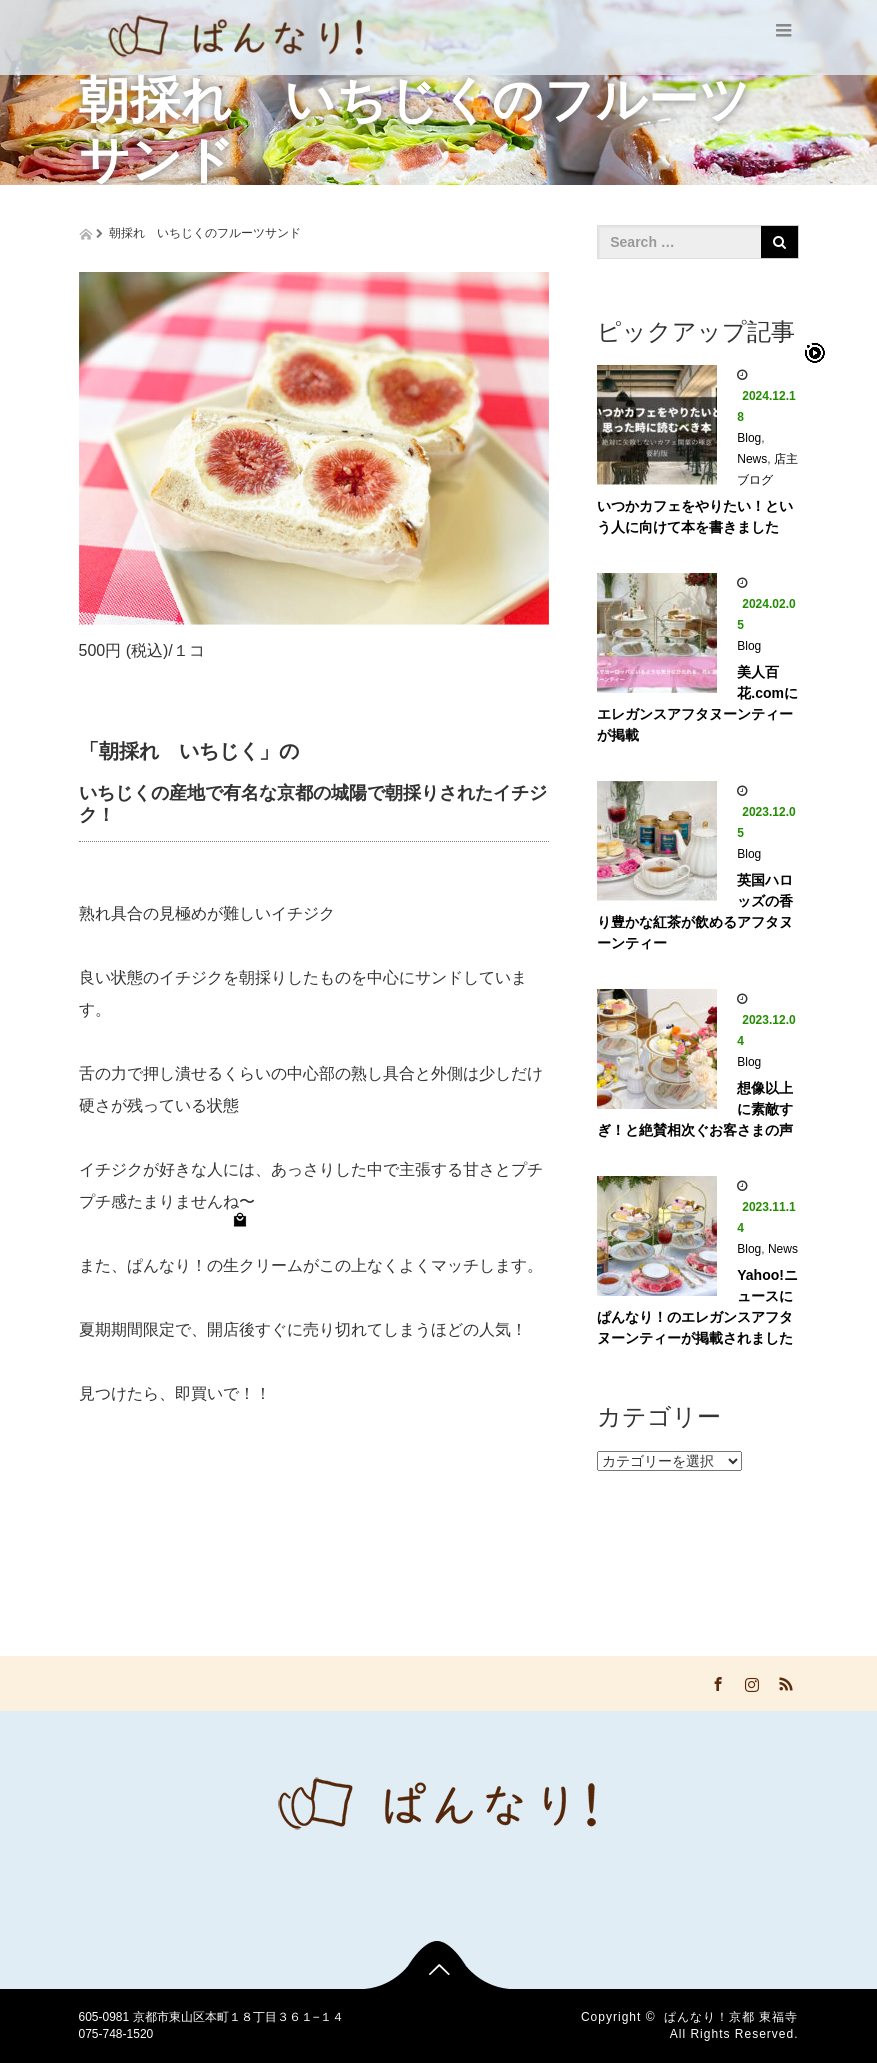 The width and height of the screenshot is (877, 2063). What do you see at coordinates (815, 353) in the screenshot?
I see `enable motion photos capture` at bounding box center [815, 353].